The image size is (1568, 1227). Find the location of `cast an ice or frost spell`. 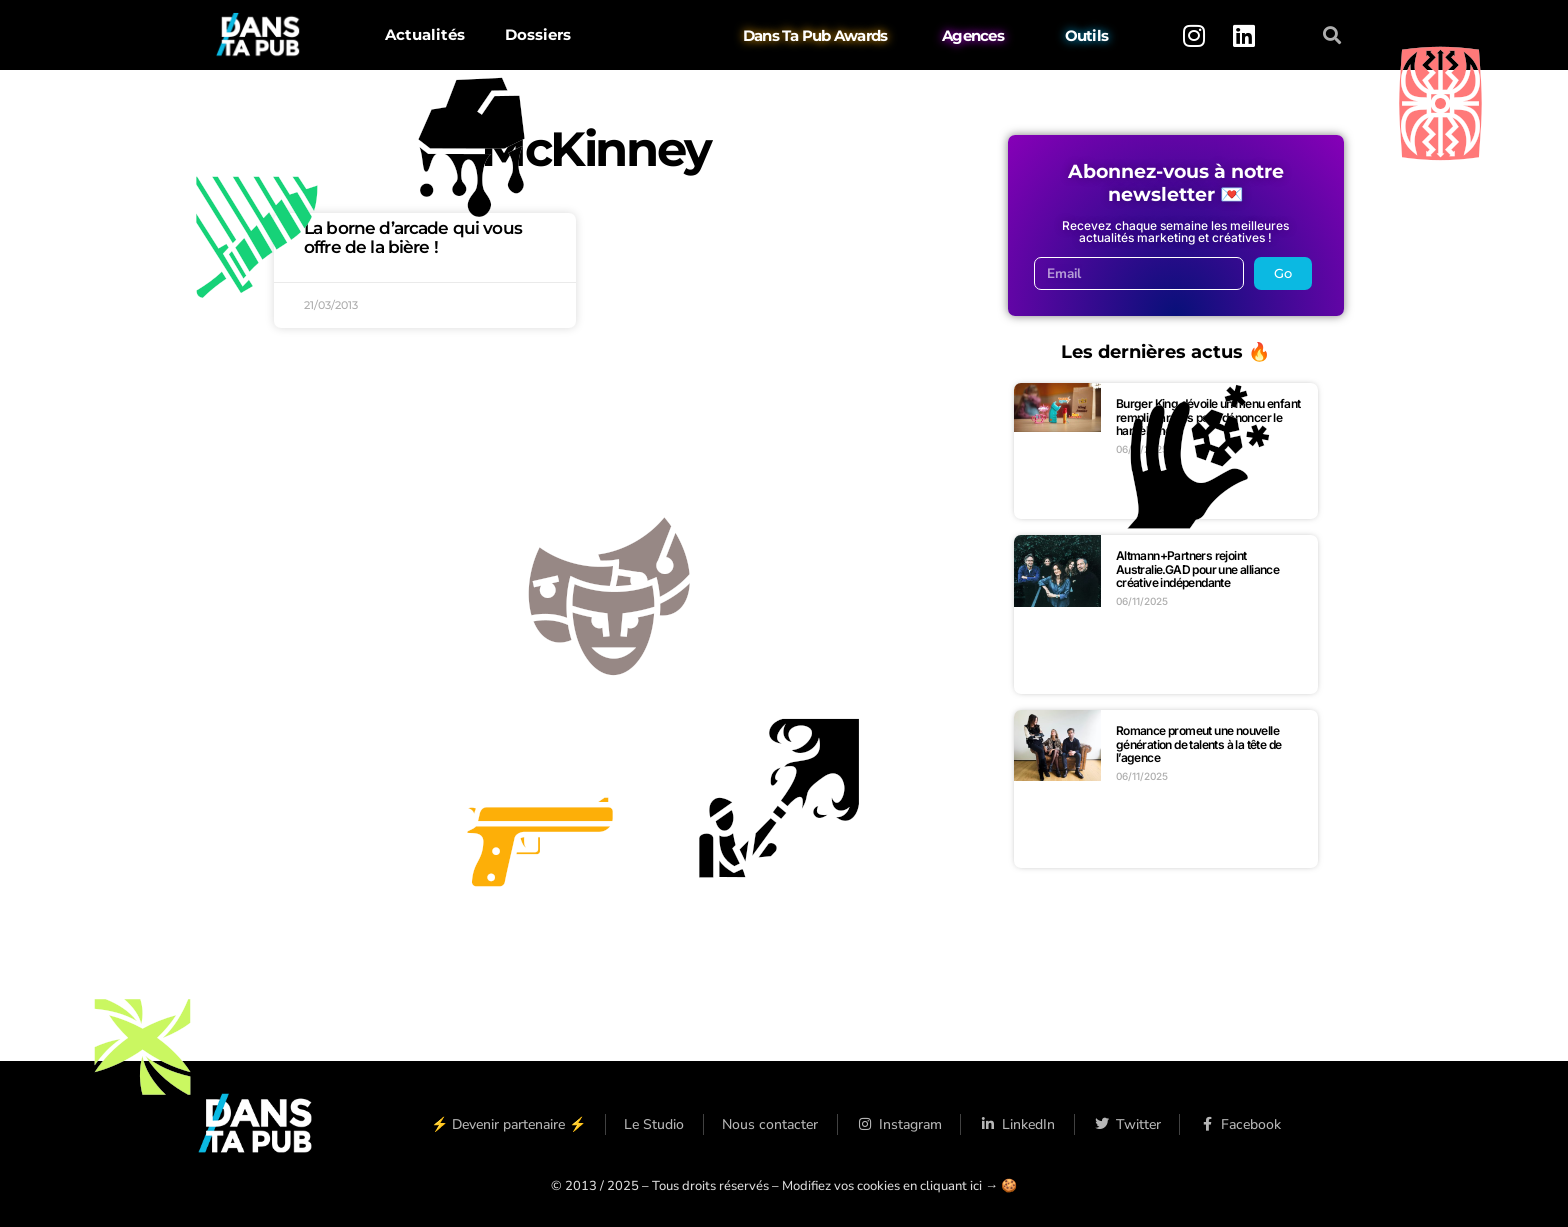

cast an ice or frost spell is located at coordinates (1199, 456).